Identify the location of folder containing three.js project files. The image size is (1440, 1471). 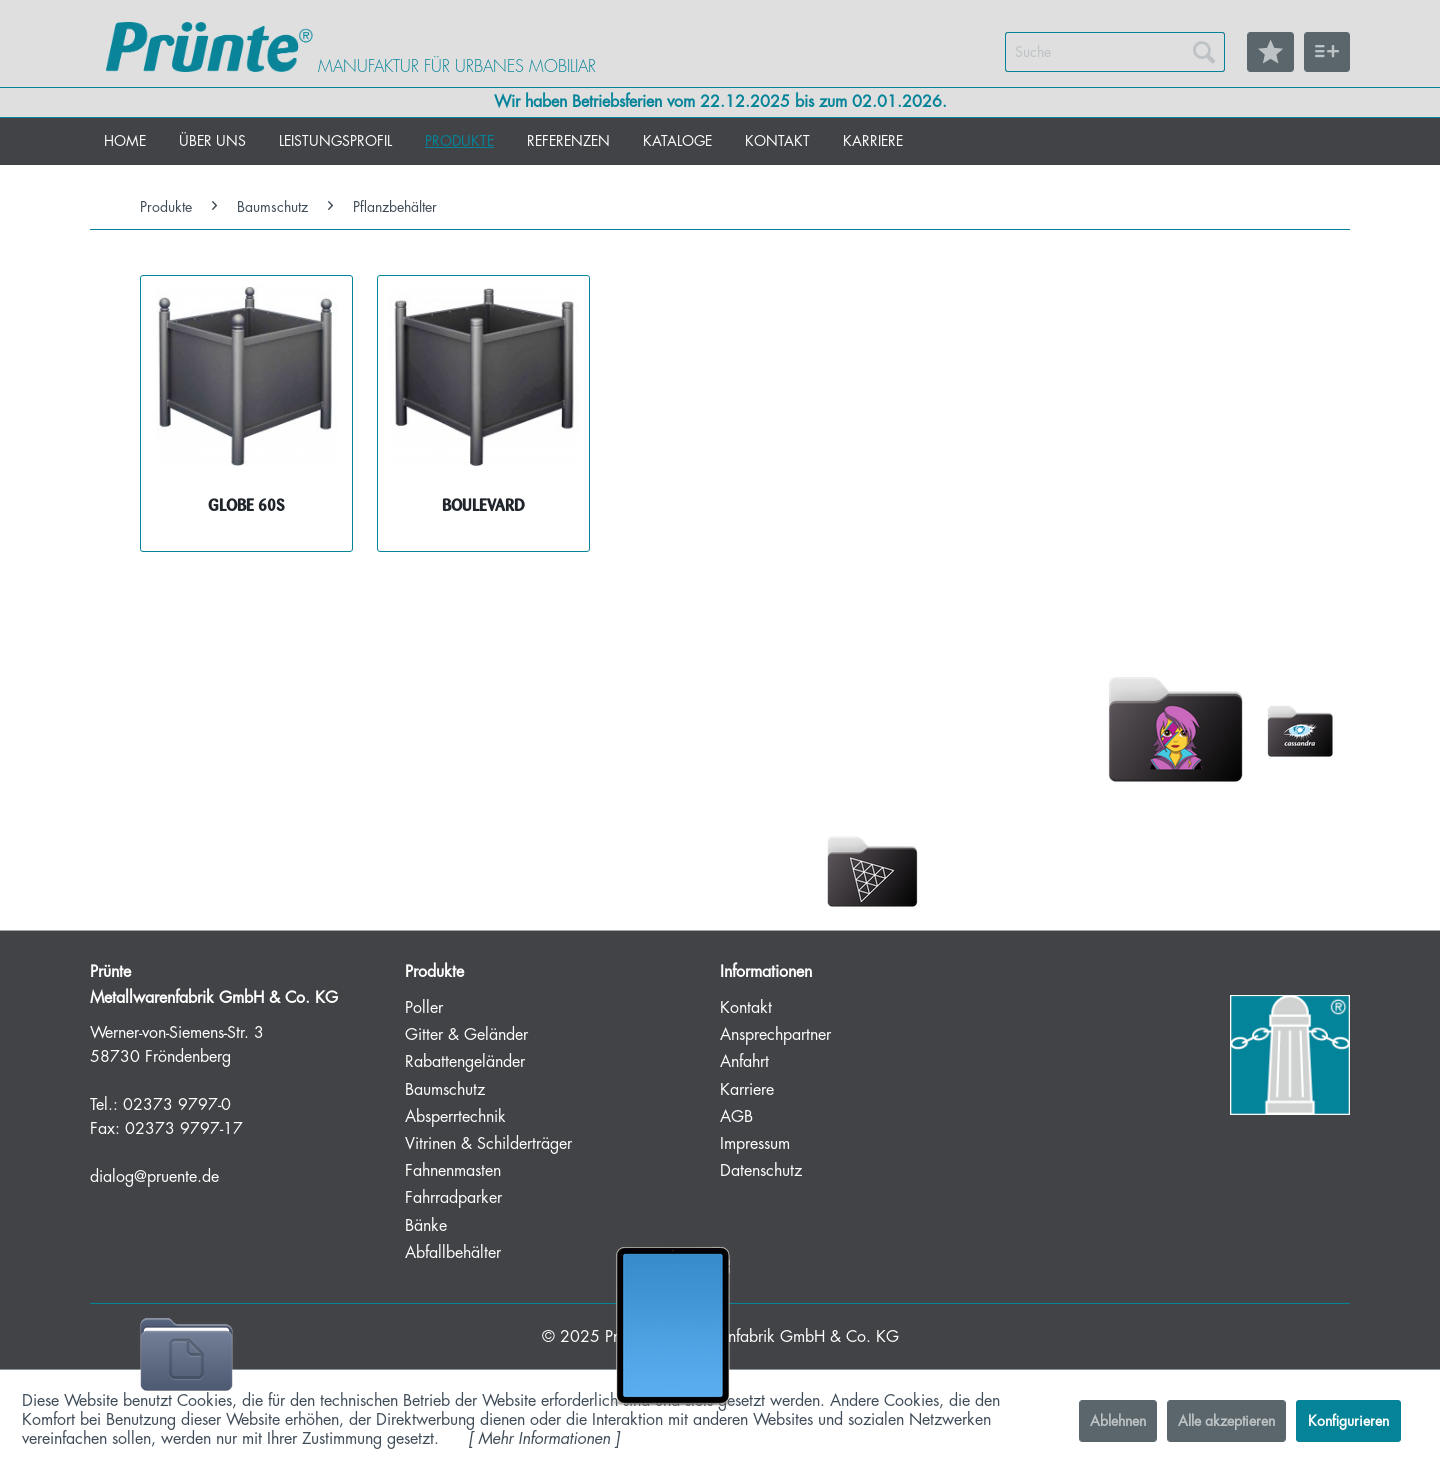
(872, 874).